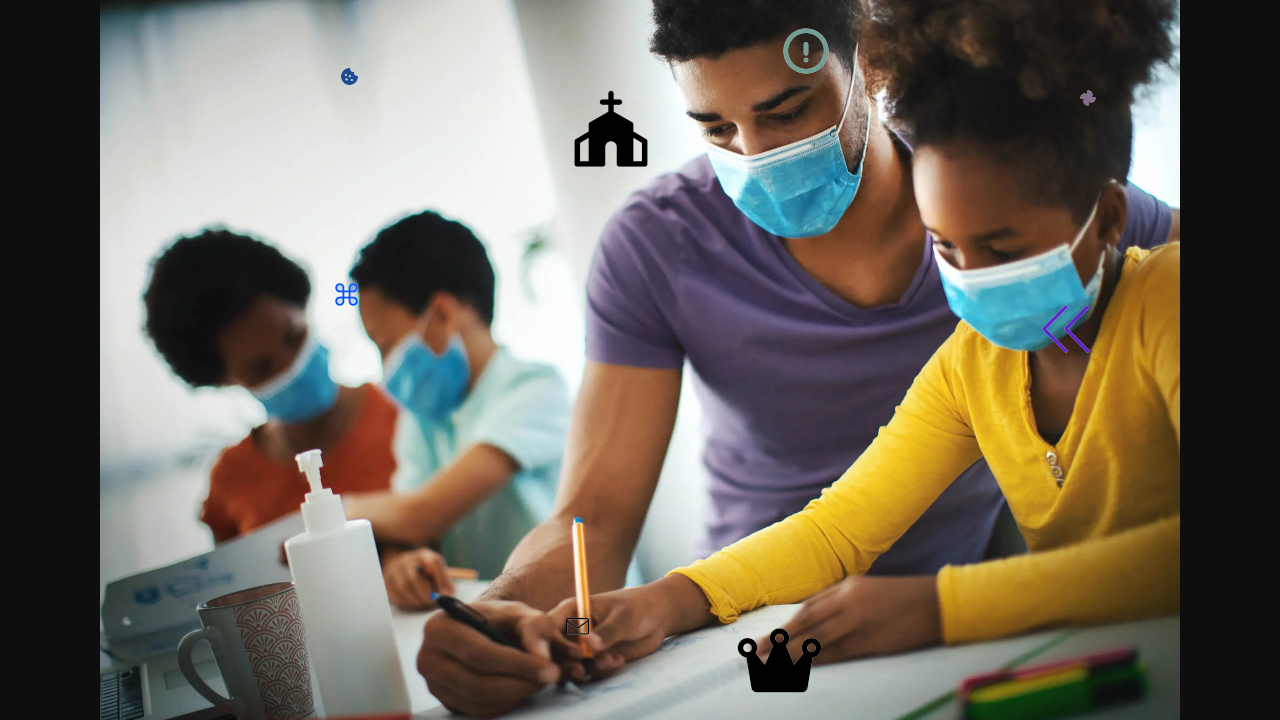  Describe the element at coordinates (611, 133) in the screenshot. I see `view nearby churches or places of worship` at that location.